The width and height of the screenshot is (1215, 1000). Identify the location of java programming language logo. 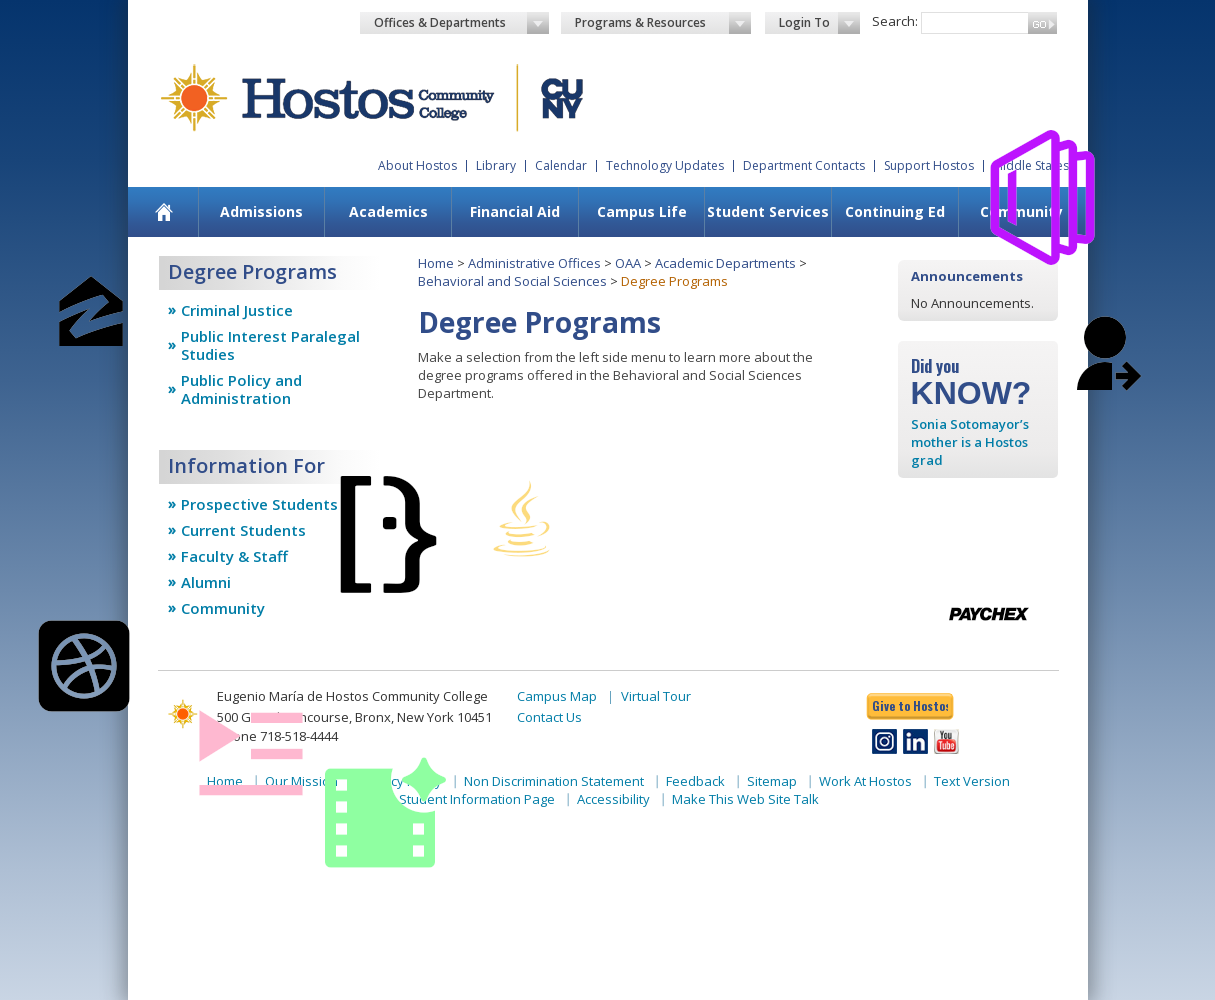
(521, 518).